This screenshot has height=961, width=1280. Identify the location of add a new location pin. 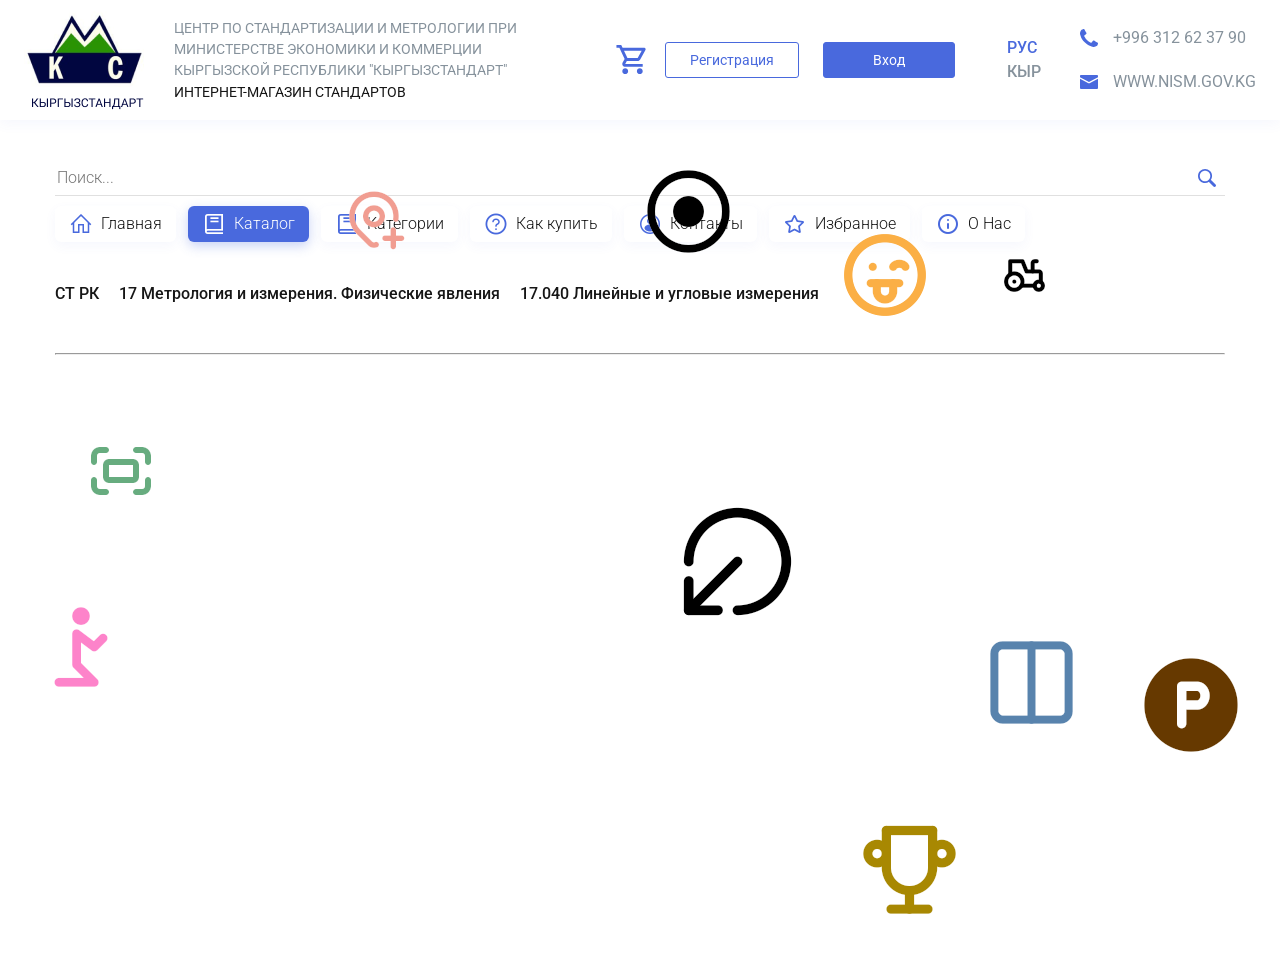
(374, 219).